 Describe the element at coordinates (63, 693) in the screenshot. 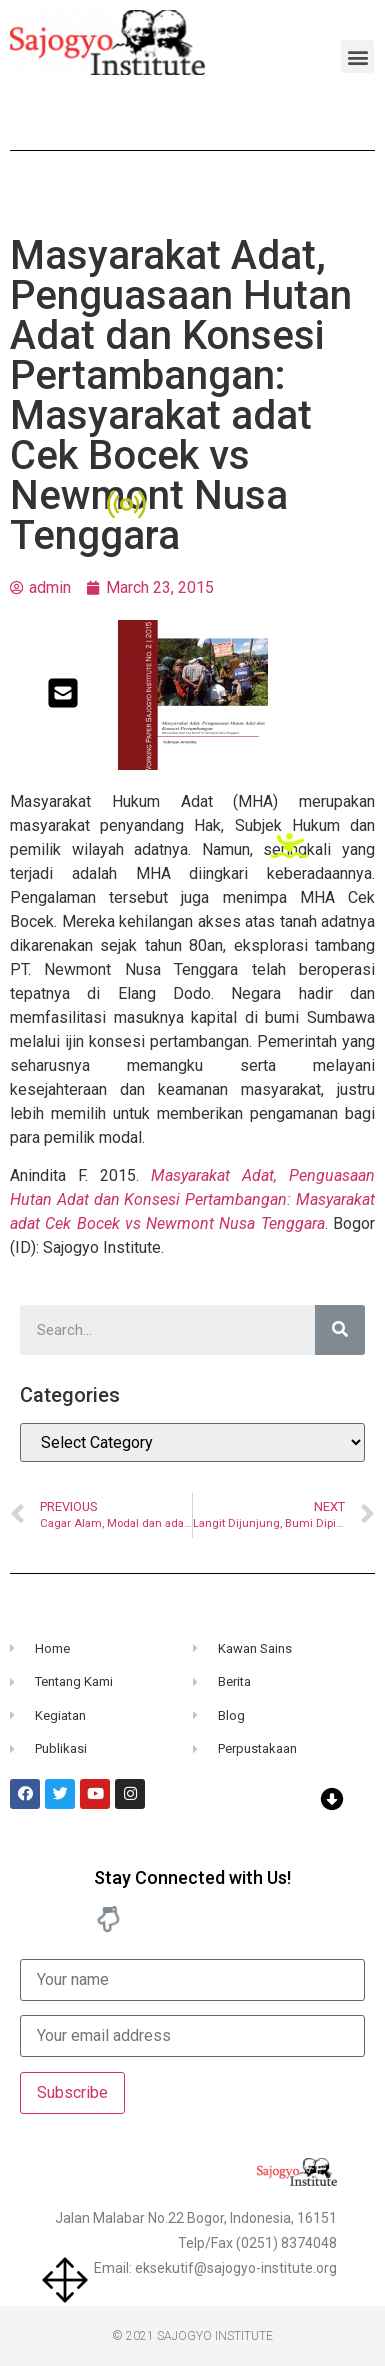

I see `open your email inbox` at that location.